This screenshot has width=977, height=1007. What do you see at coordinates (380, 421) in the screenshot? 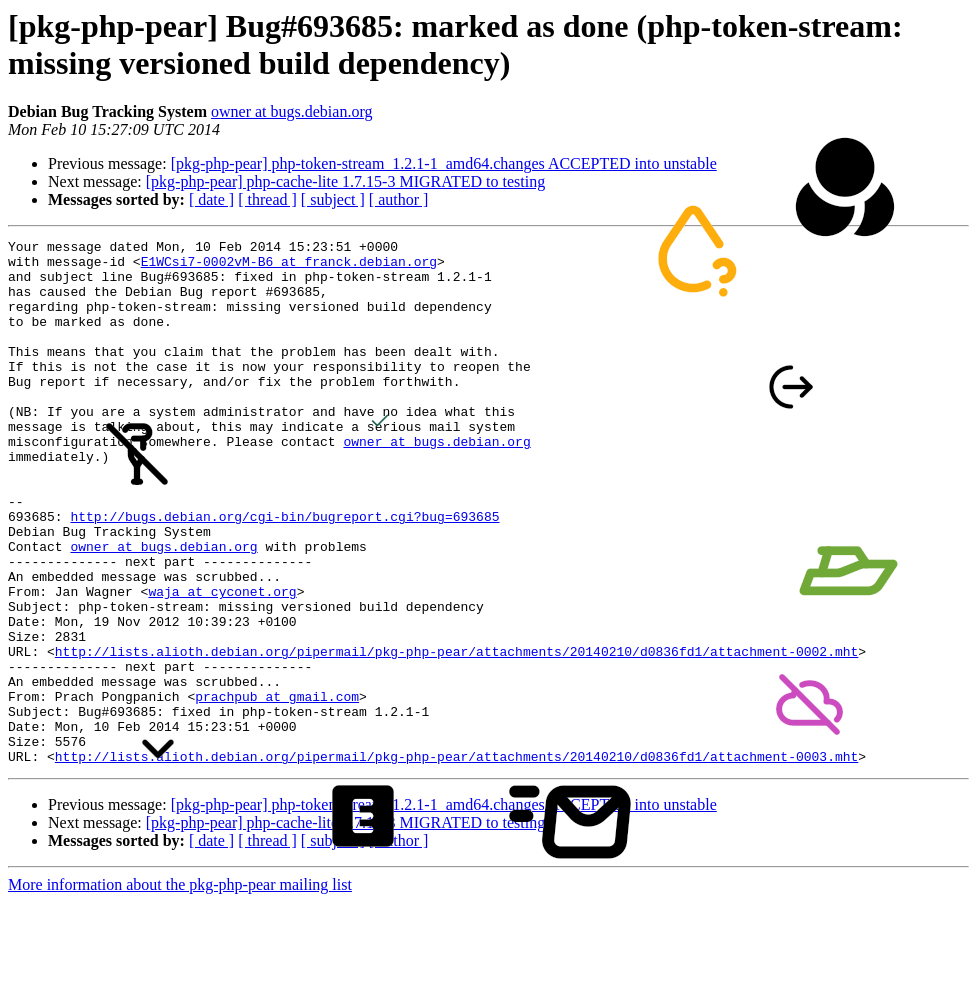
I see `confirm or submit an action` at bounding box center [380, 421].